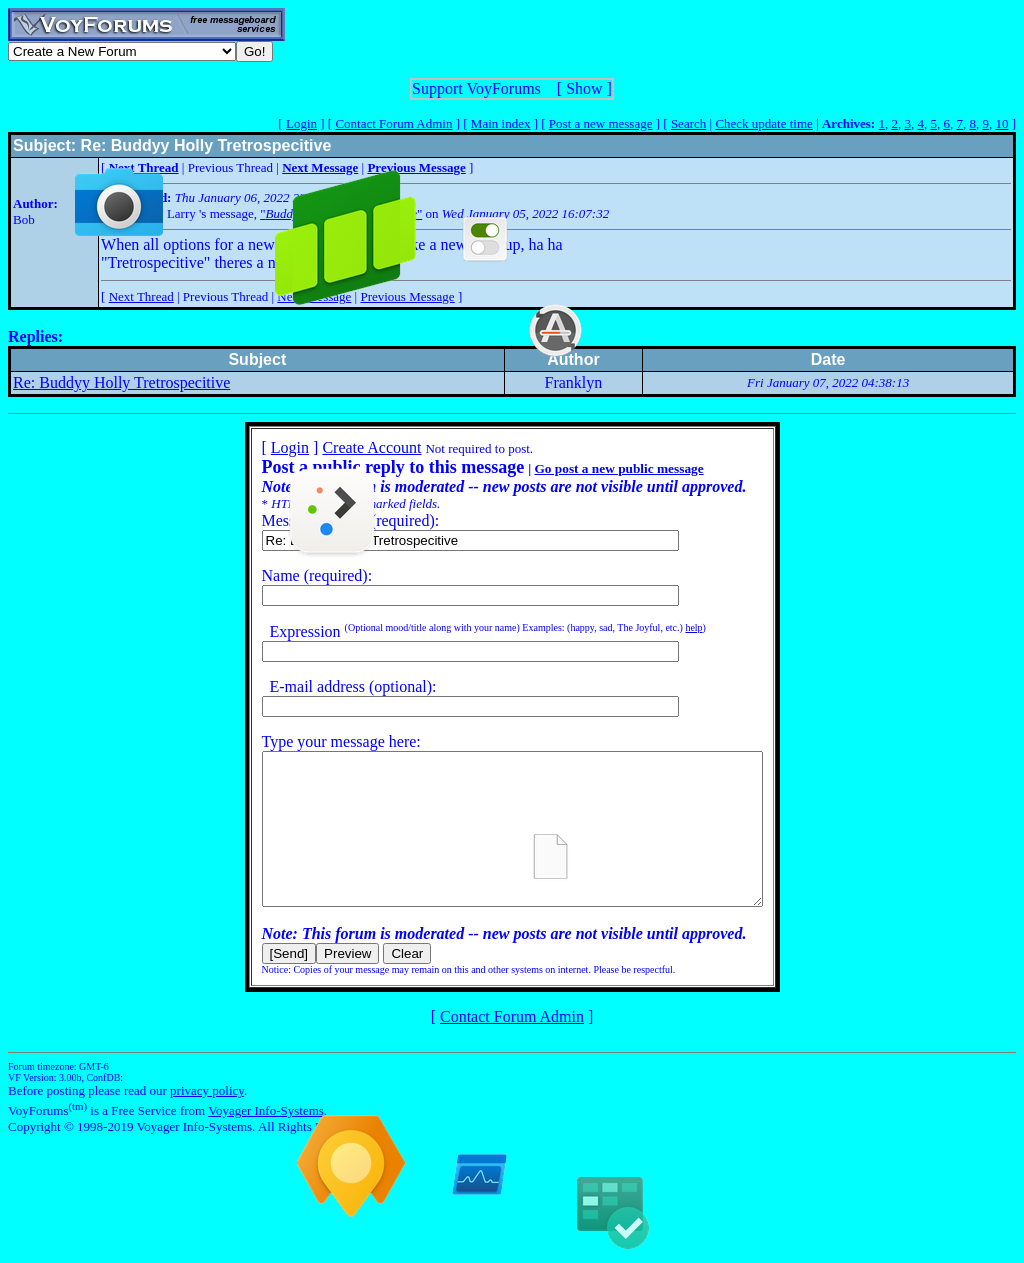 The height and width of the screenshot is (1263, 1024). I want to click on open the camera app, so click(119, 203).